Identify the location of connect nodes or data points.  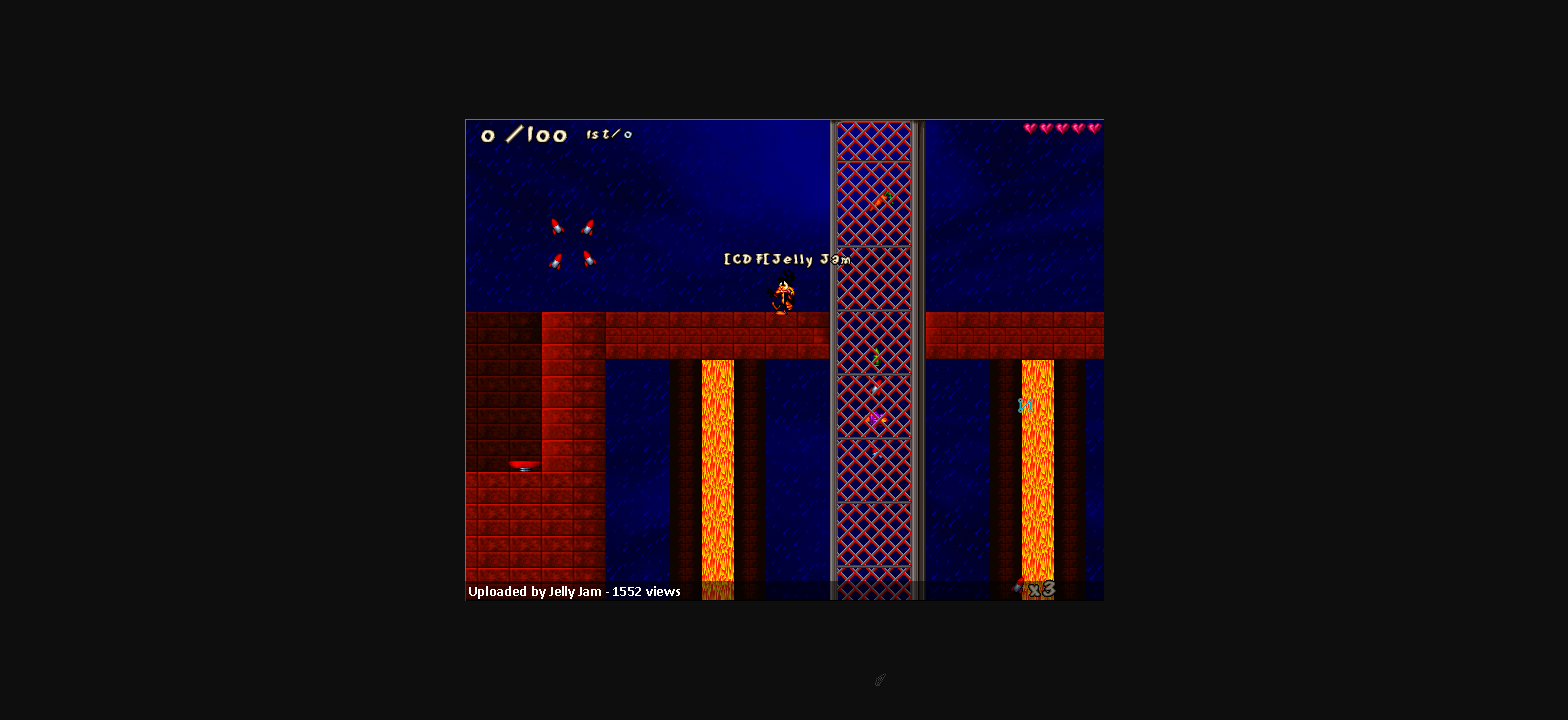
(1025, 405).